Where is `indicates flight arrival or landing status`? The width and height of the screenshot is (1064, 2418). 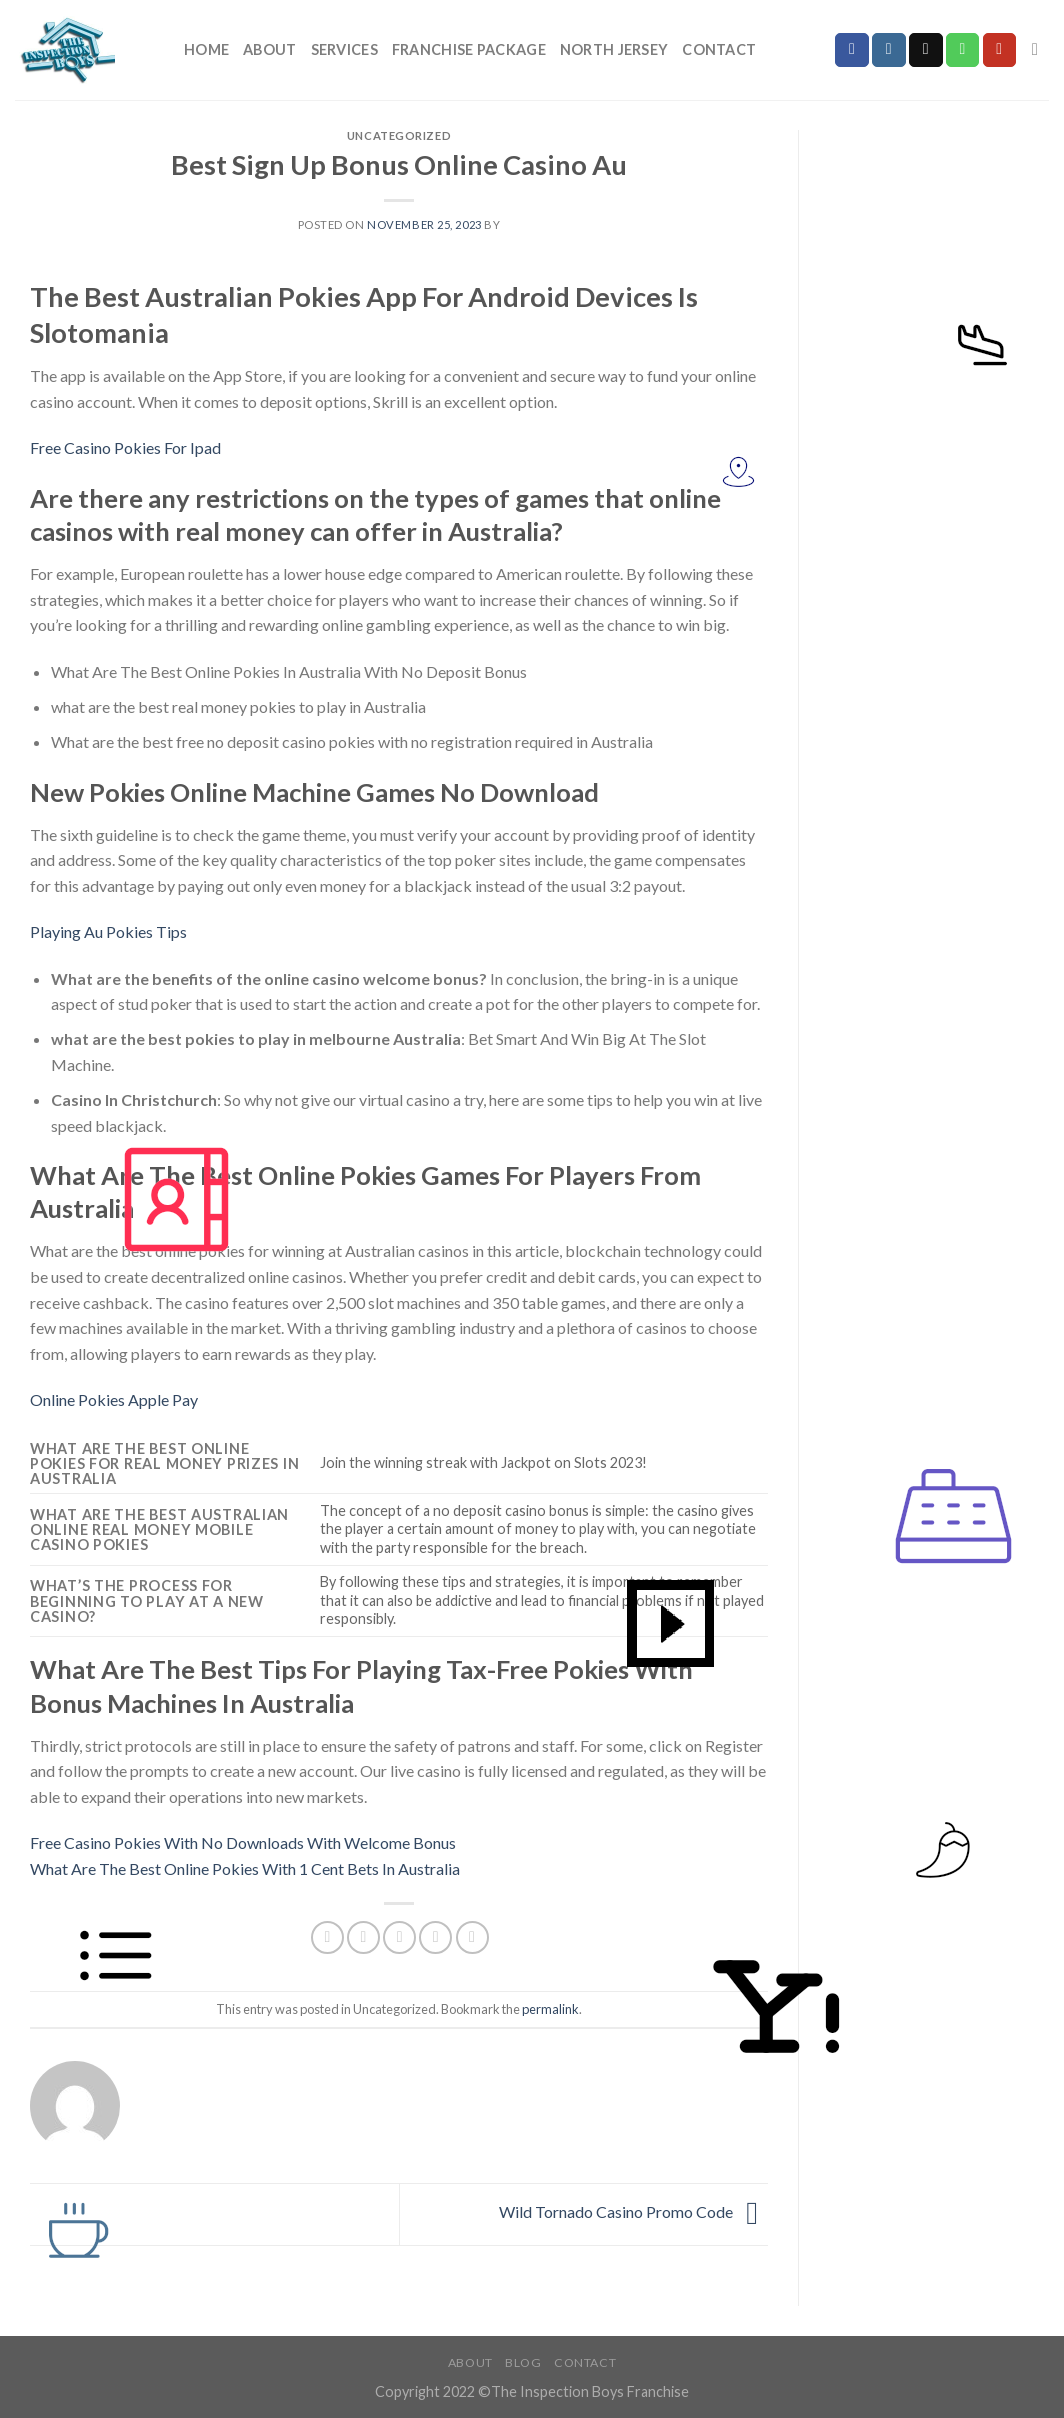 indicates flight arrival or landing status is located at coordinates (980, 345).